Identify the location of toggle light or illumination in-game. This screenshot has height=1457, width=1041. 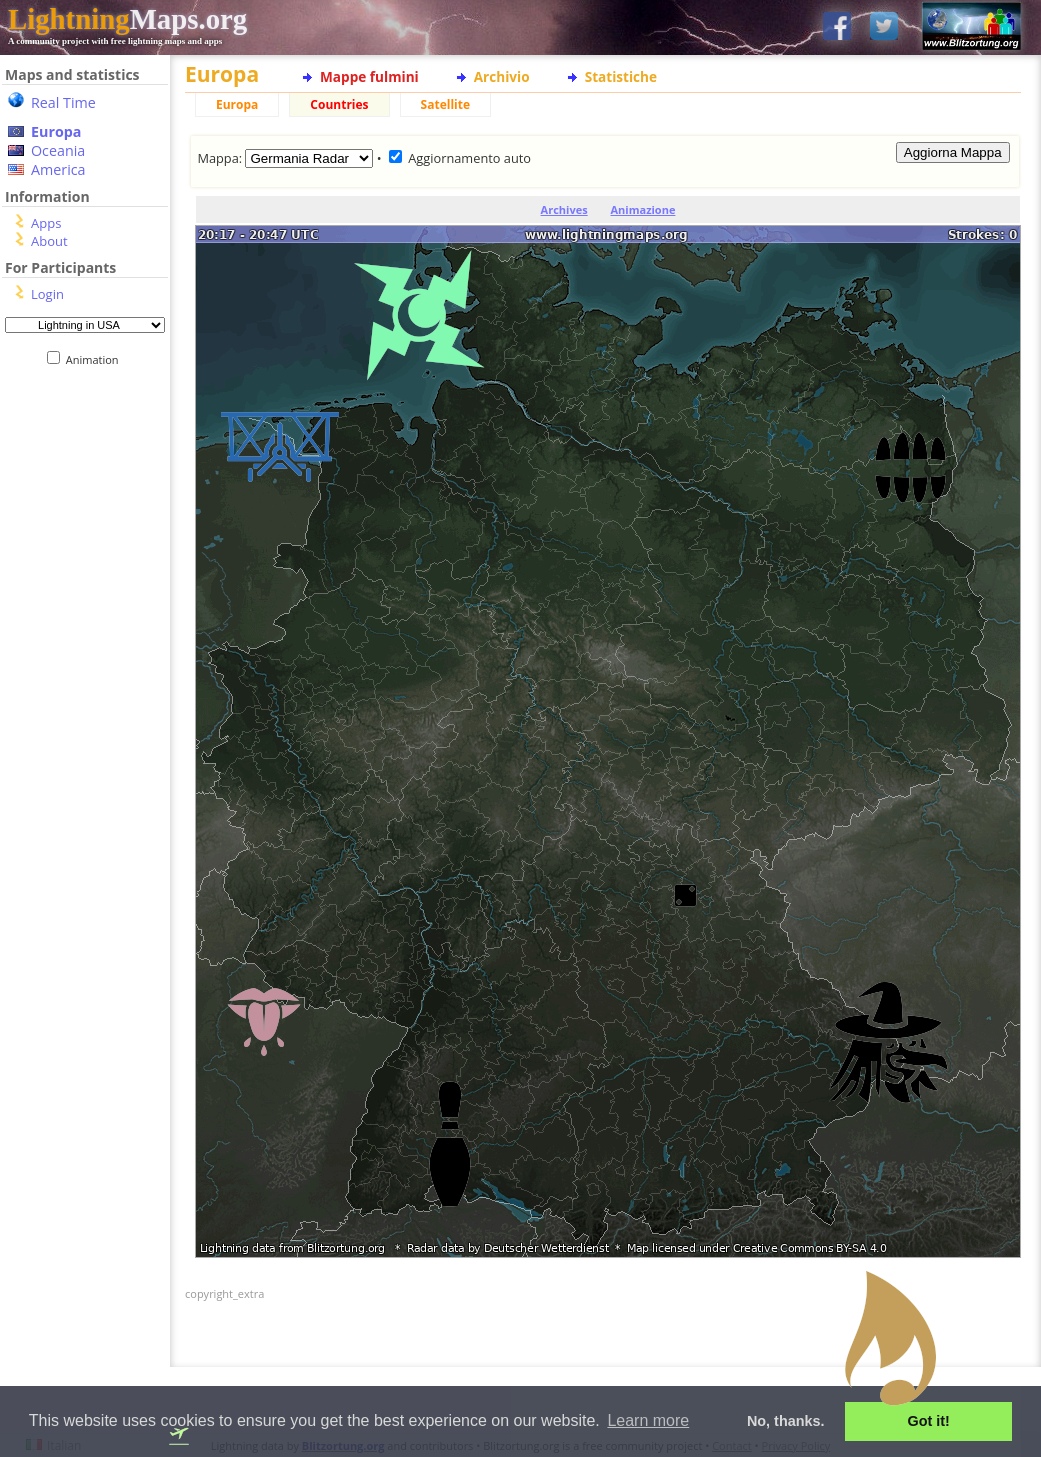
(887, 1338).